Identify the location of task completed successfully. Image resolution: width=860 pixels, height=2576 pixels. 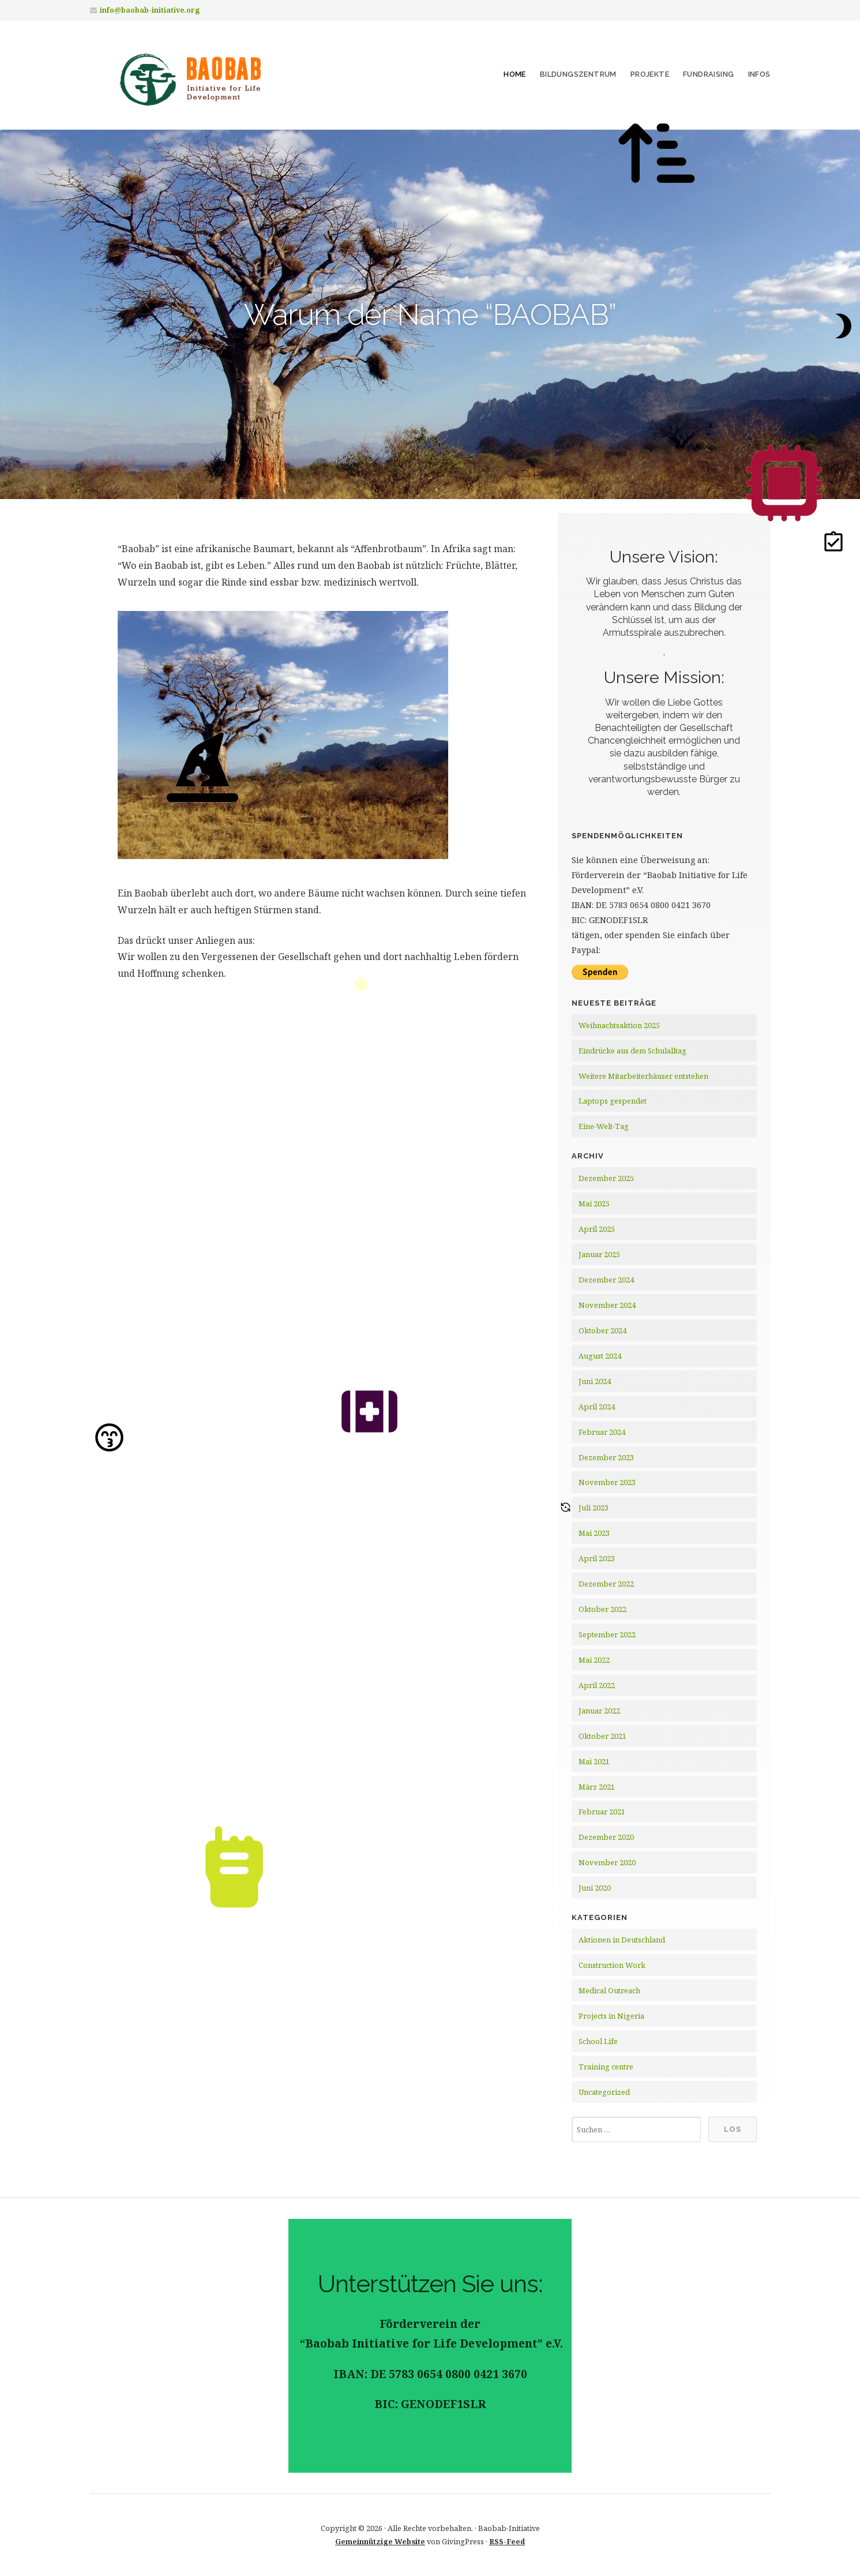
(833, 542).